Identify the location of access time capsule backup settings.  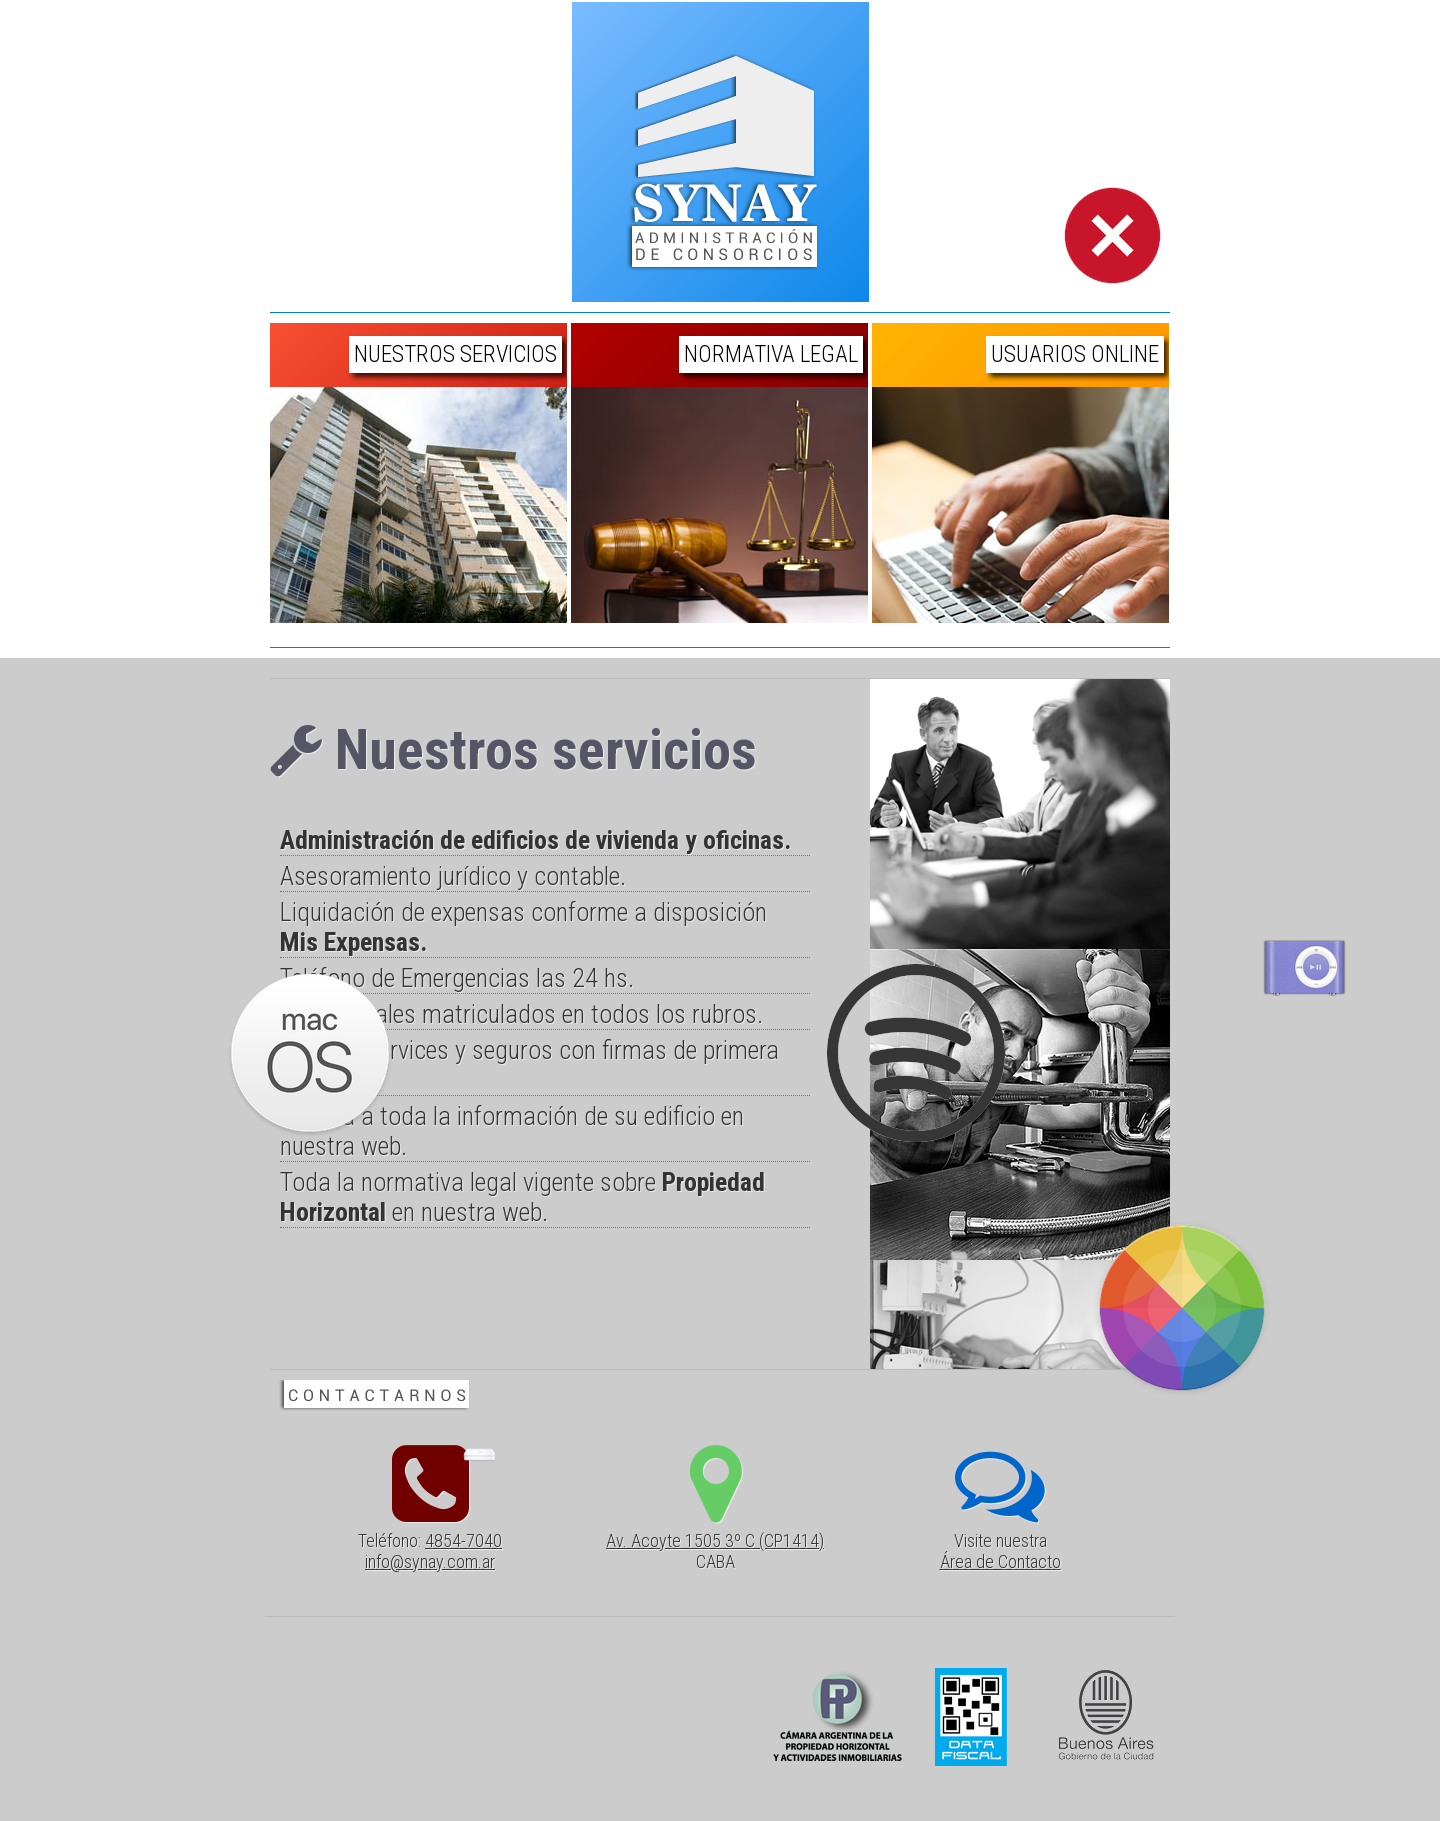
(479, 1452).